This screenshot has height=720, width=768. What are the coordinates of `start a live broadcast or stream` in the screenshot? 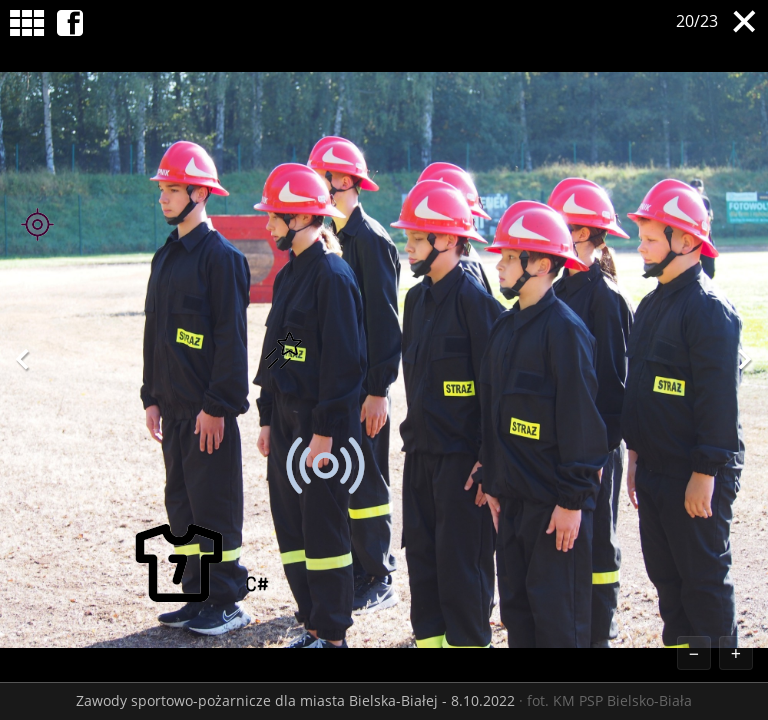 It's located at (325, 465).